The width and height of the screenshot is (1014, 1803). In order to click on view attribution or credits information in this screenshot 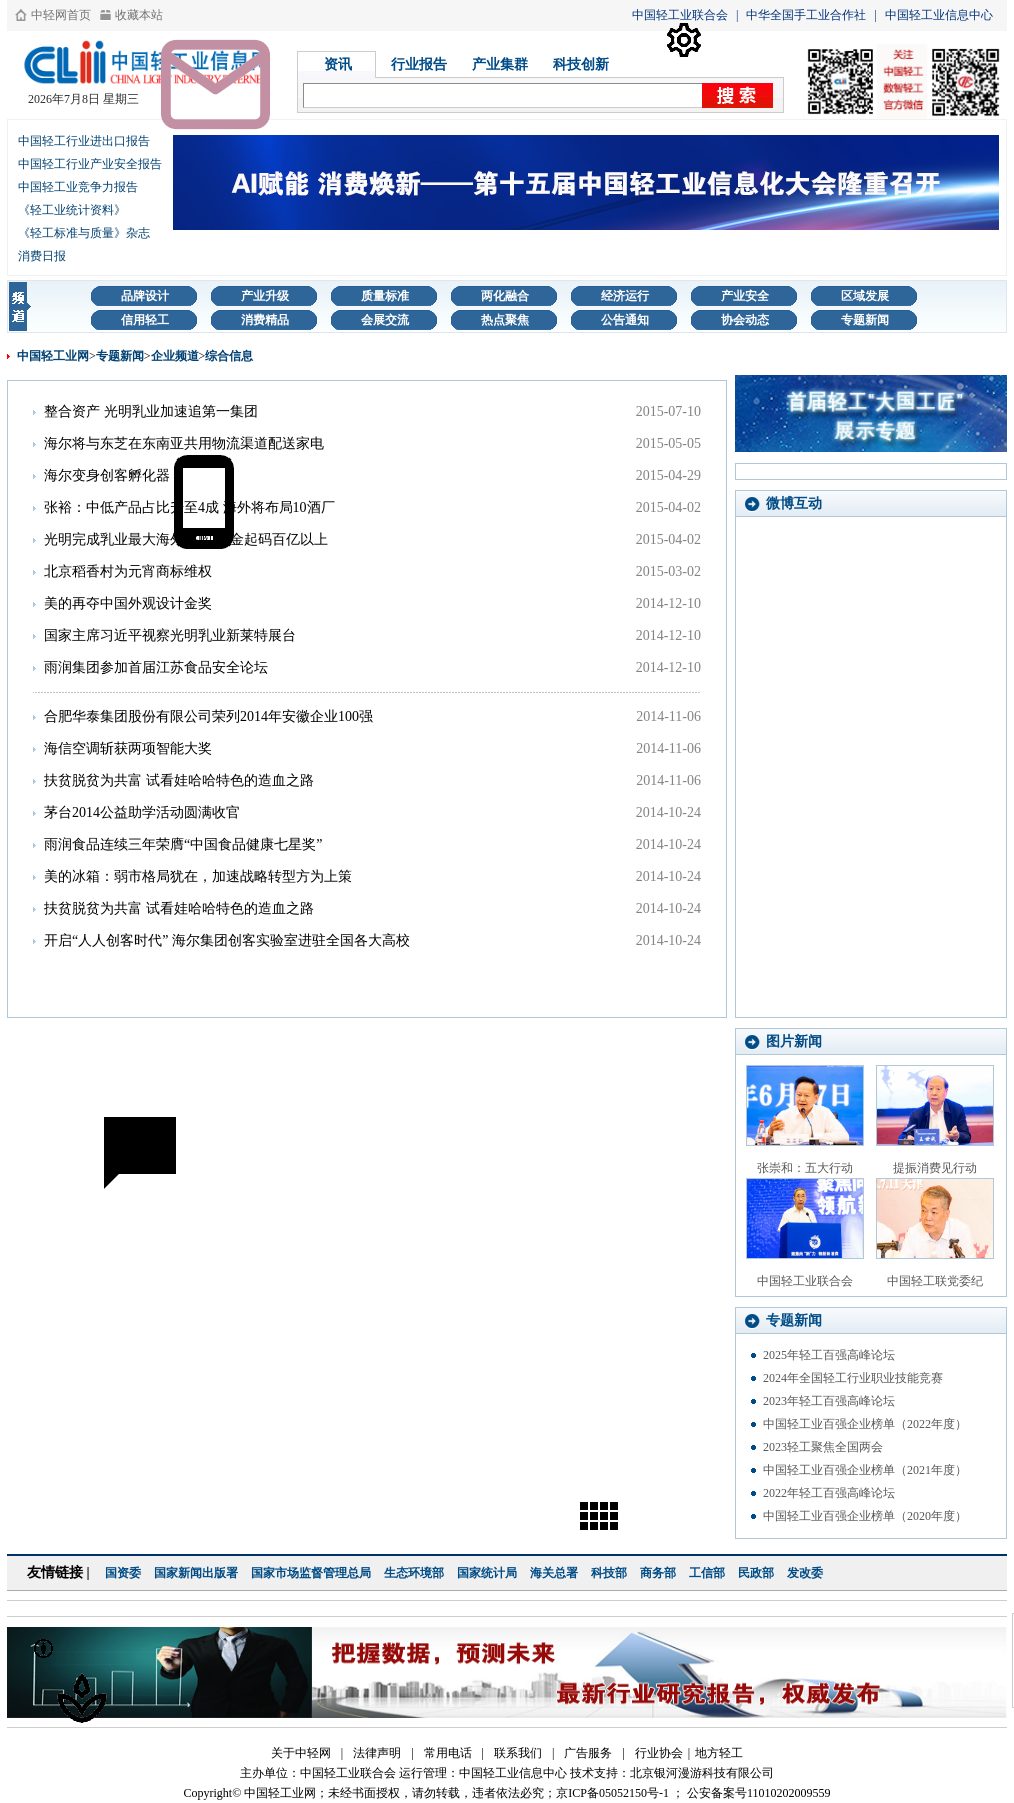, I will do `click(43, 1648)`.